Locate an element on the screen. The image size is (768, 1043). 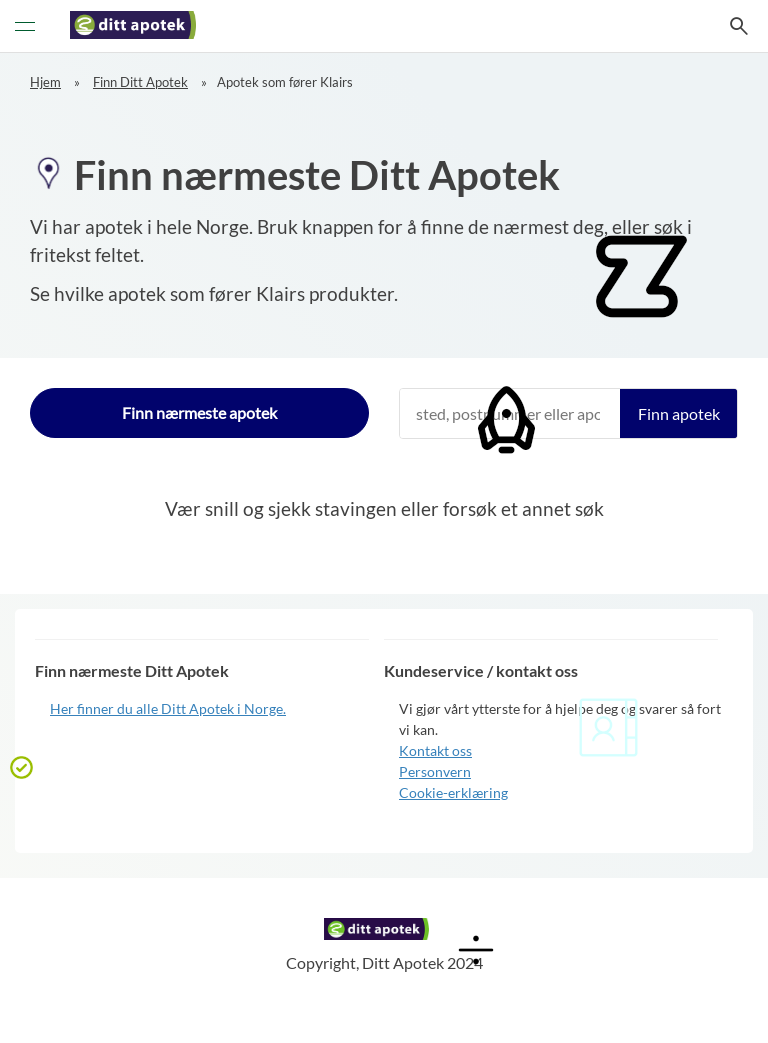
launch or deploy an application is located at coordinates (506, 421).